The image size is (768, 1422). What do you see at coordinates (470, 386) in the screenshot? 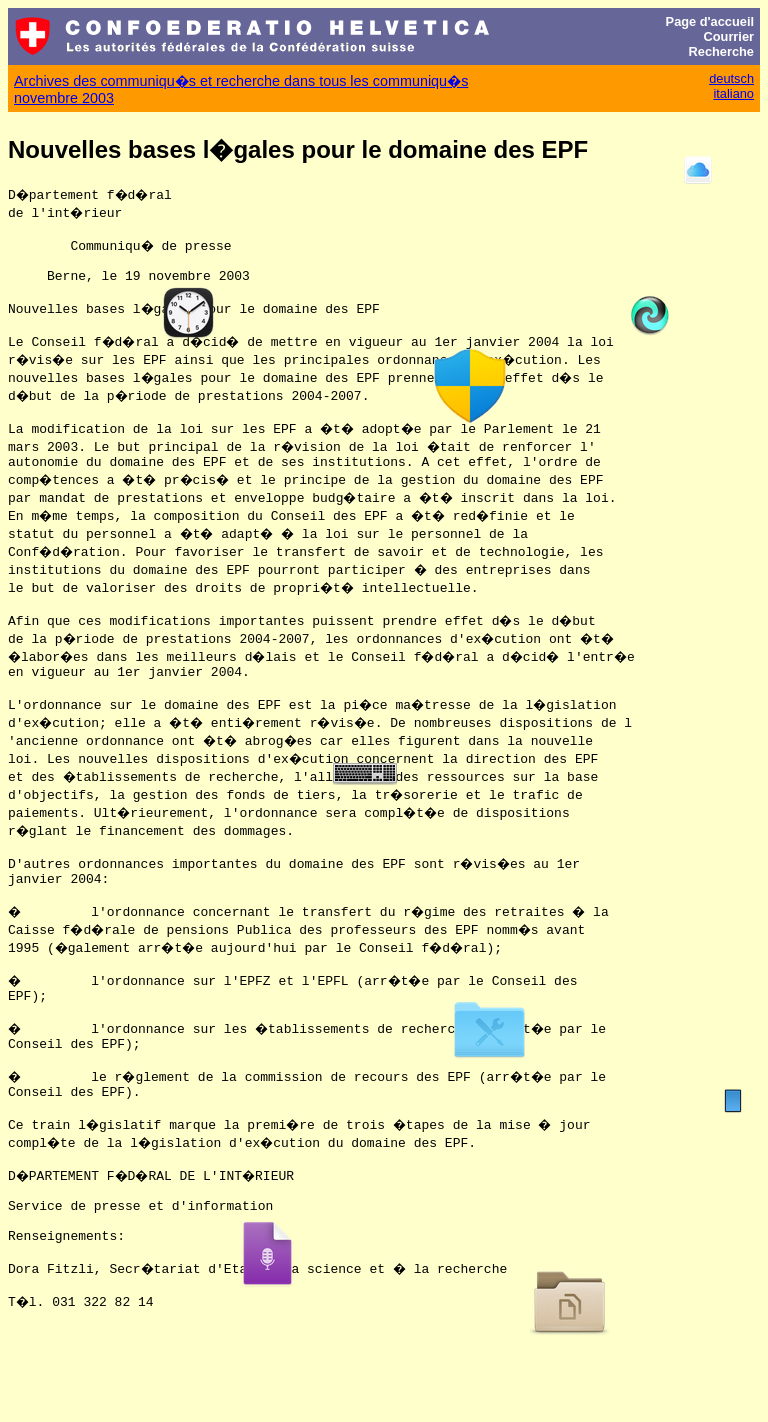
I see `indicates administrator privileges or protected system access` at bounding box center [470, 386].